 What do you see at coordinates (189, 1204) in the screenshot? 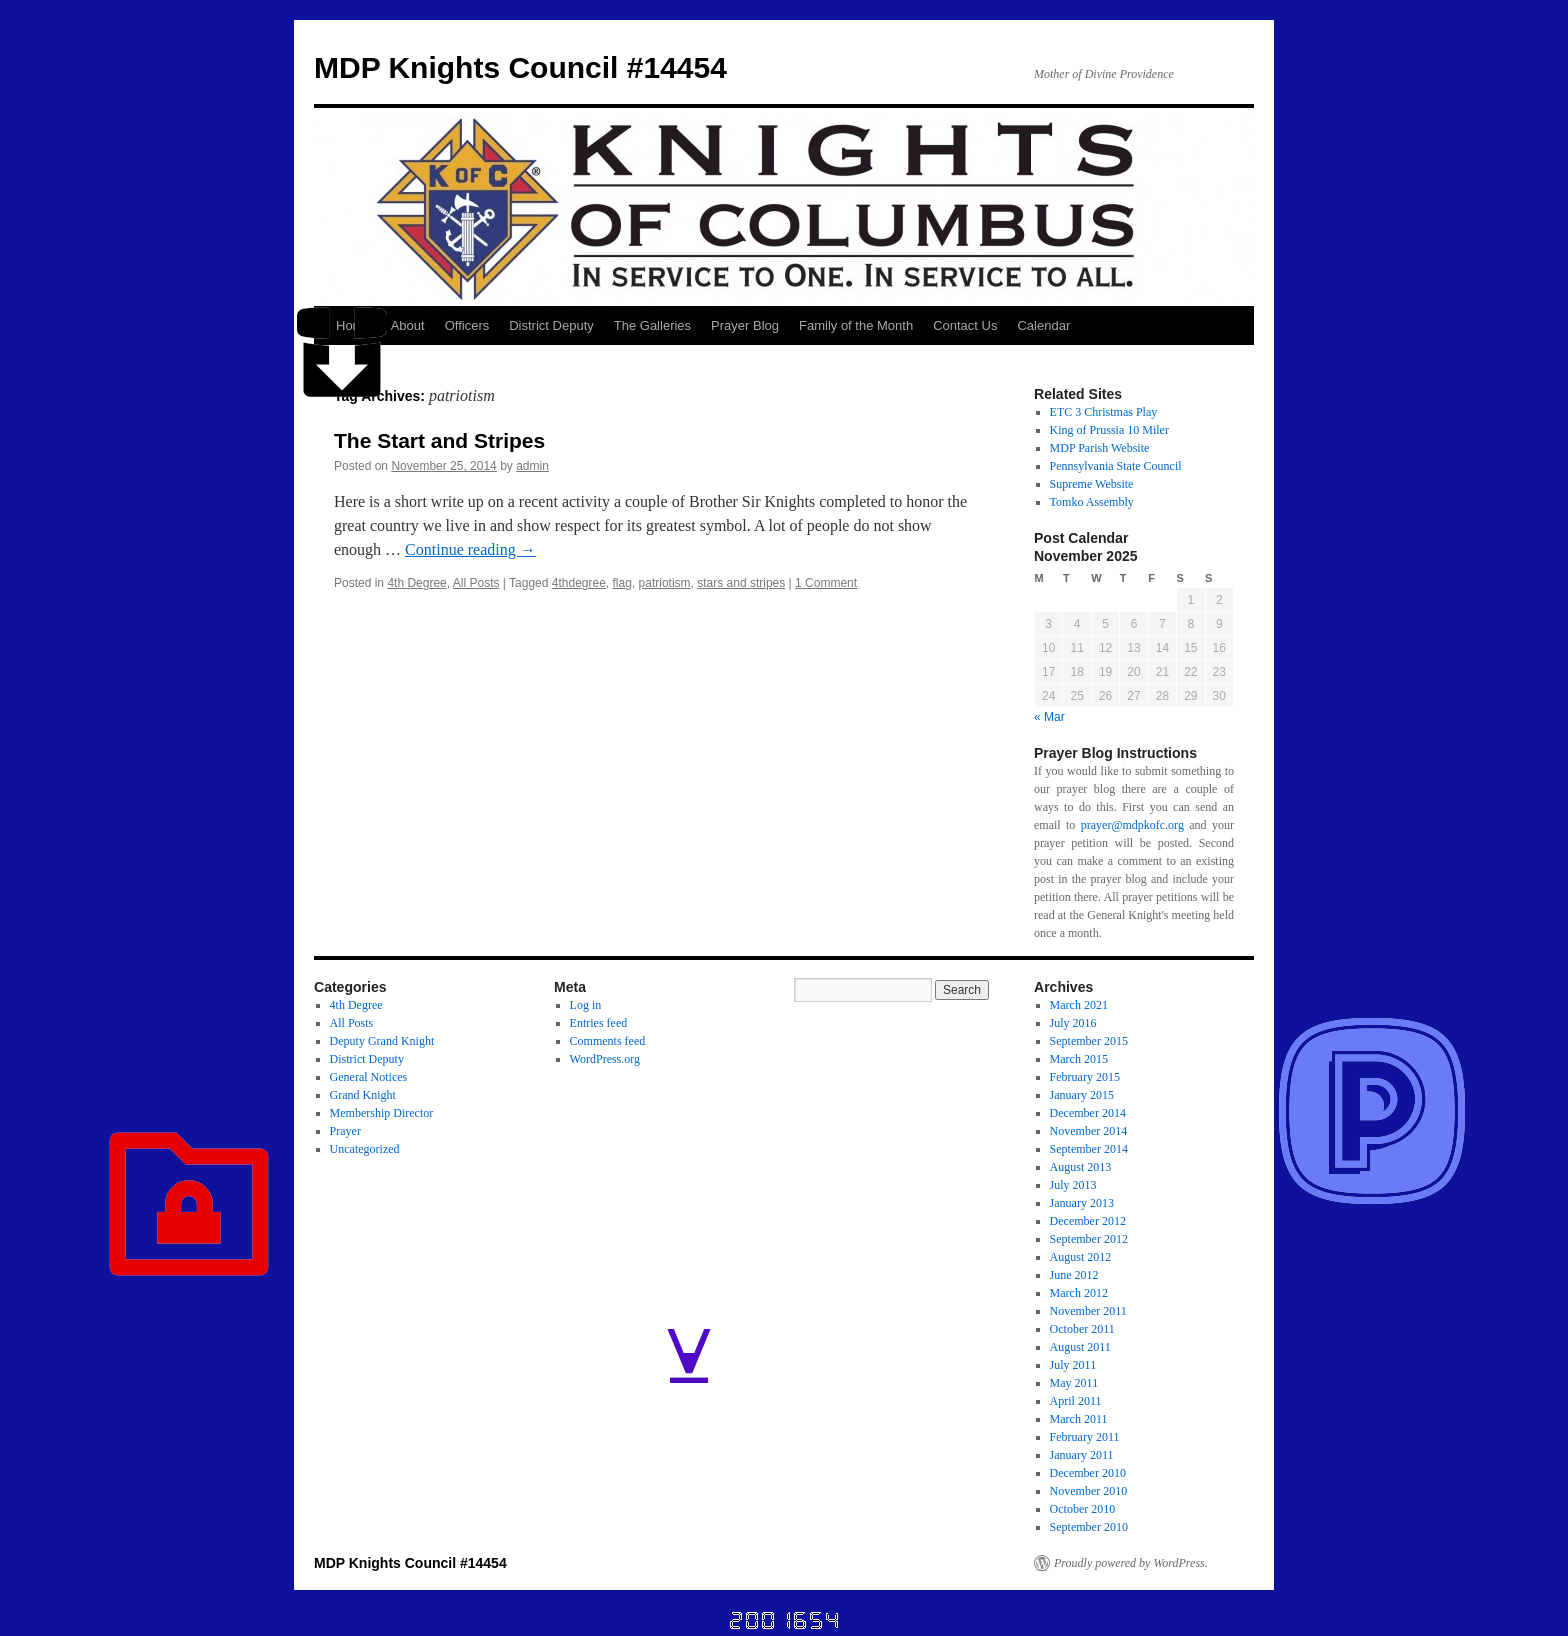
I see `access a password-protected folder` at bounding box center [189, 1204].